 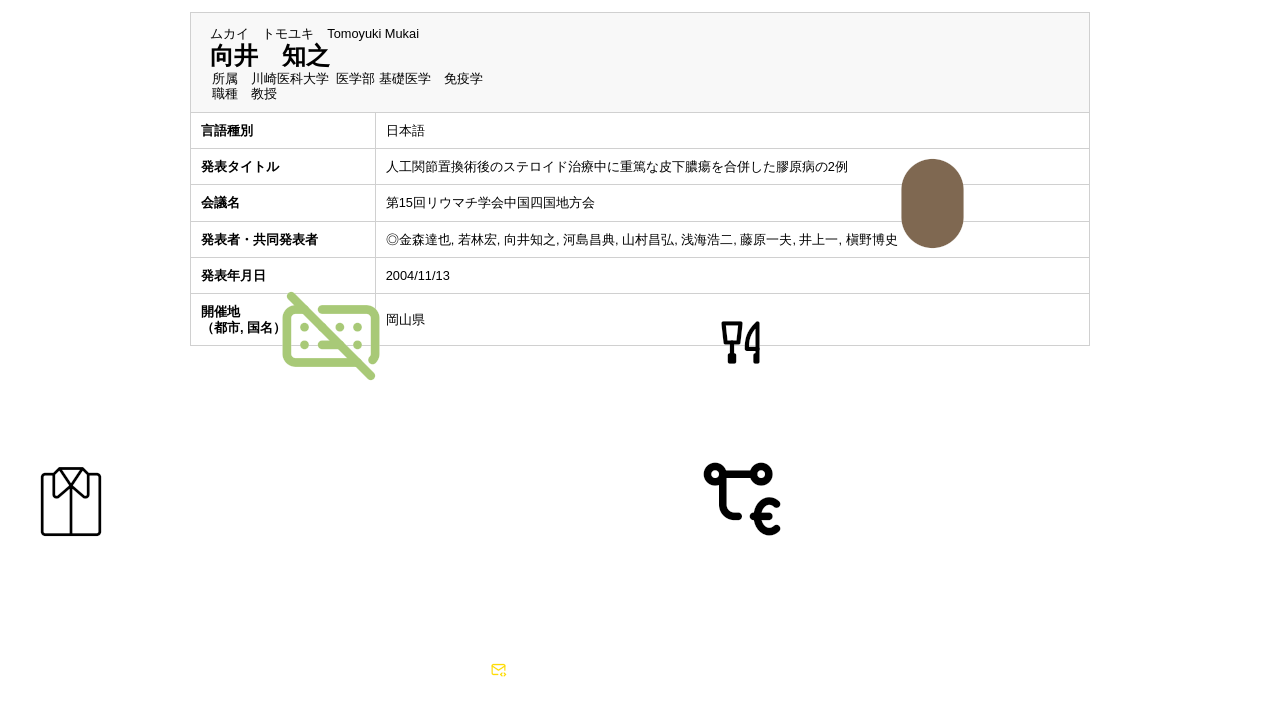 What do you see at coordinates (71, 503) in the screenshot?
I see `view clothing or apparel items` at bounding box center [71, 503].